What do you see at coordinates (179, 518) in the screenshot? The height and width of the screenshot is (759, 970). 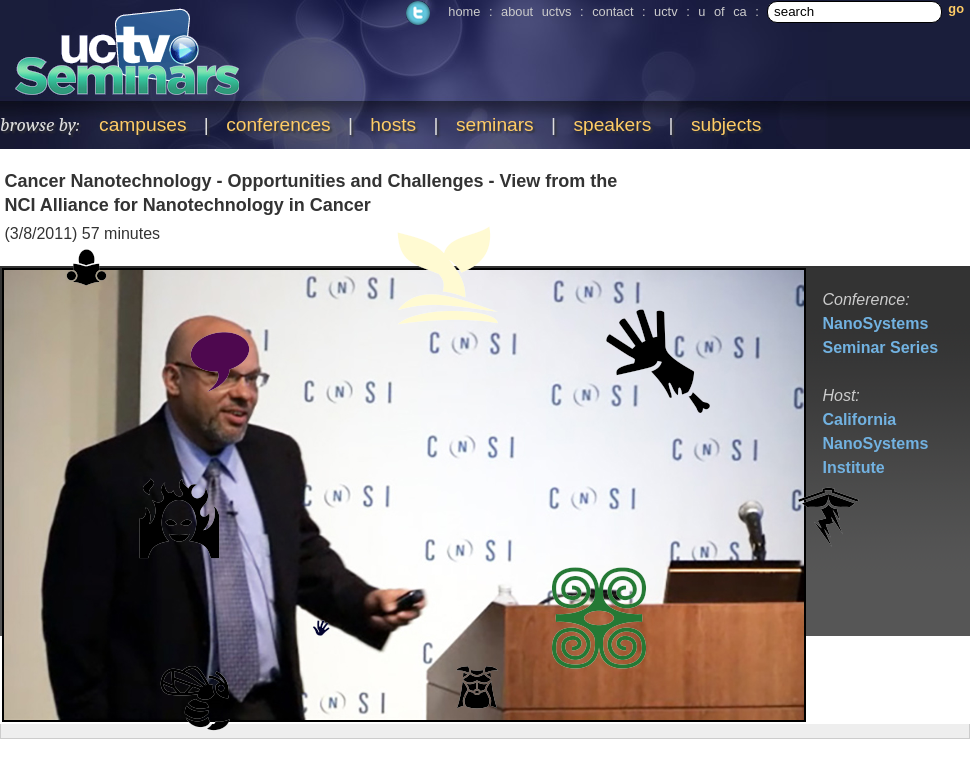 I see `pyromaniac character class or trait indicator` at bounding box center [179, 518].